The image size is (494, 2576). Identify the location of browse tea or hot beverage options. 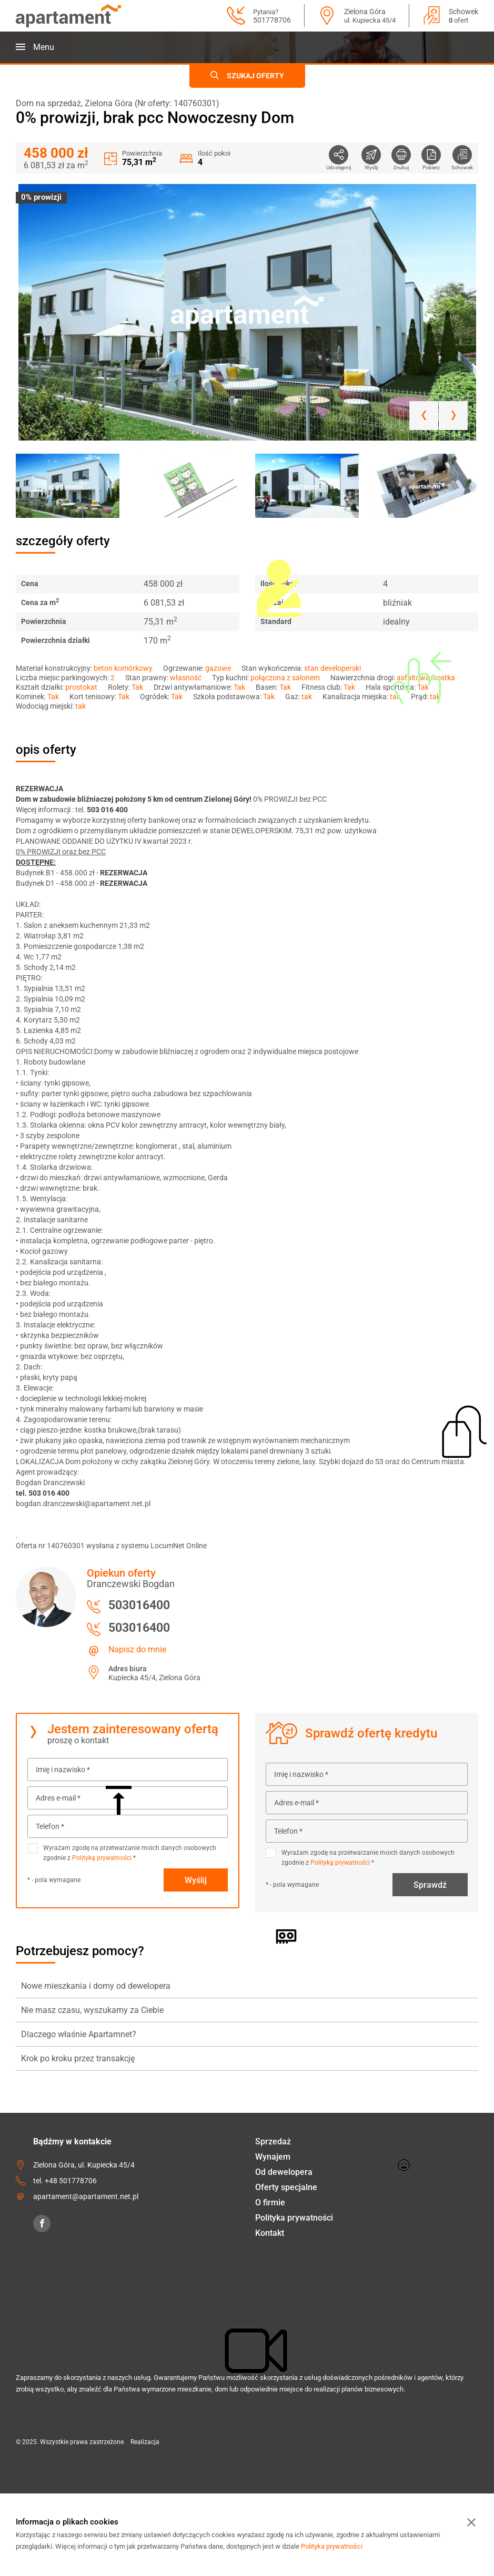
(462, 1434).